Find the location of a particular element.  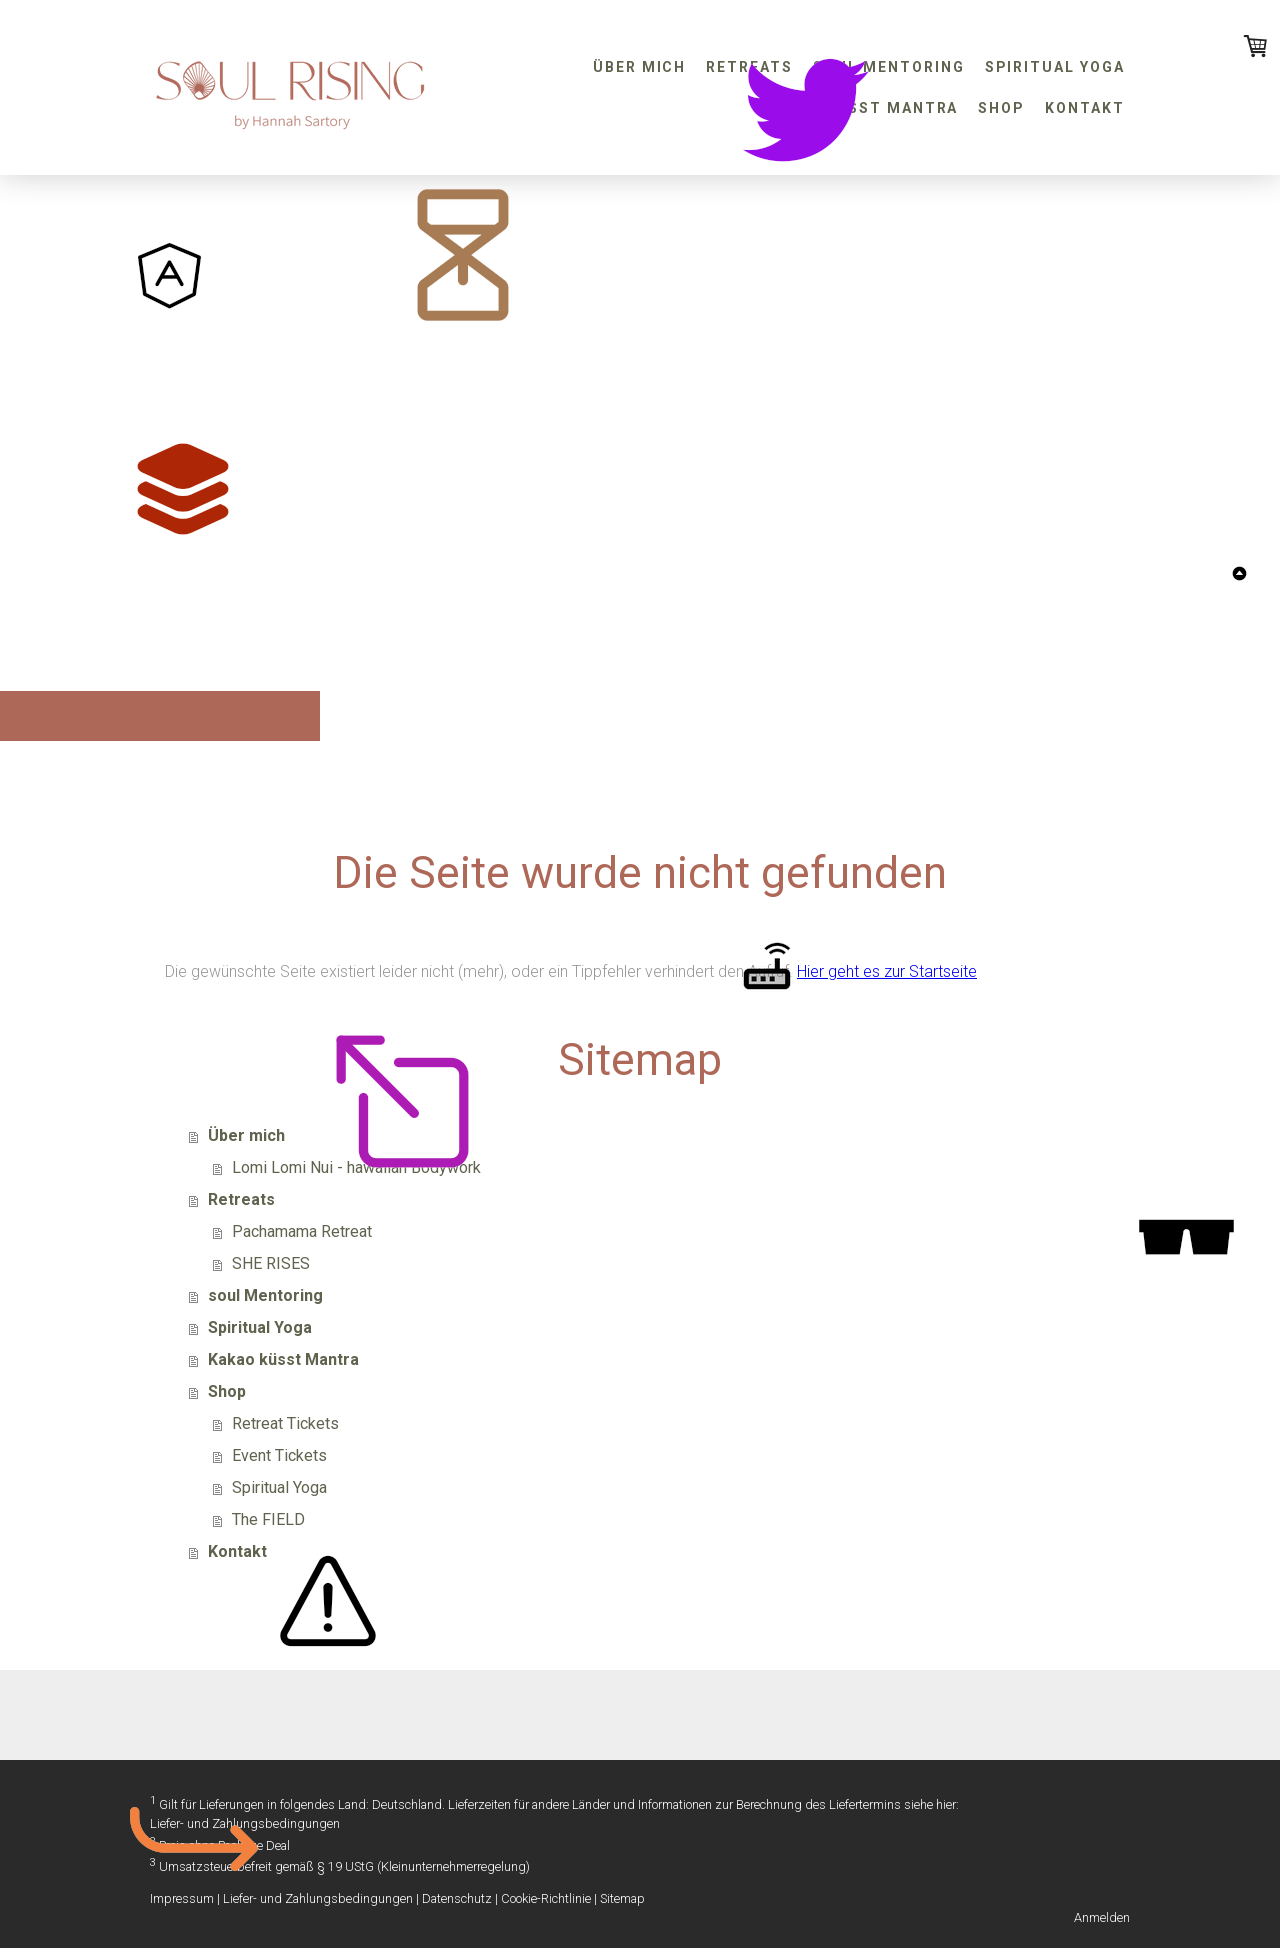

navigate back to previous screen or parent folder is located at coordinates (402, 1101).